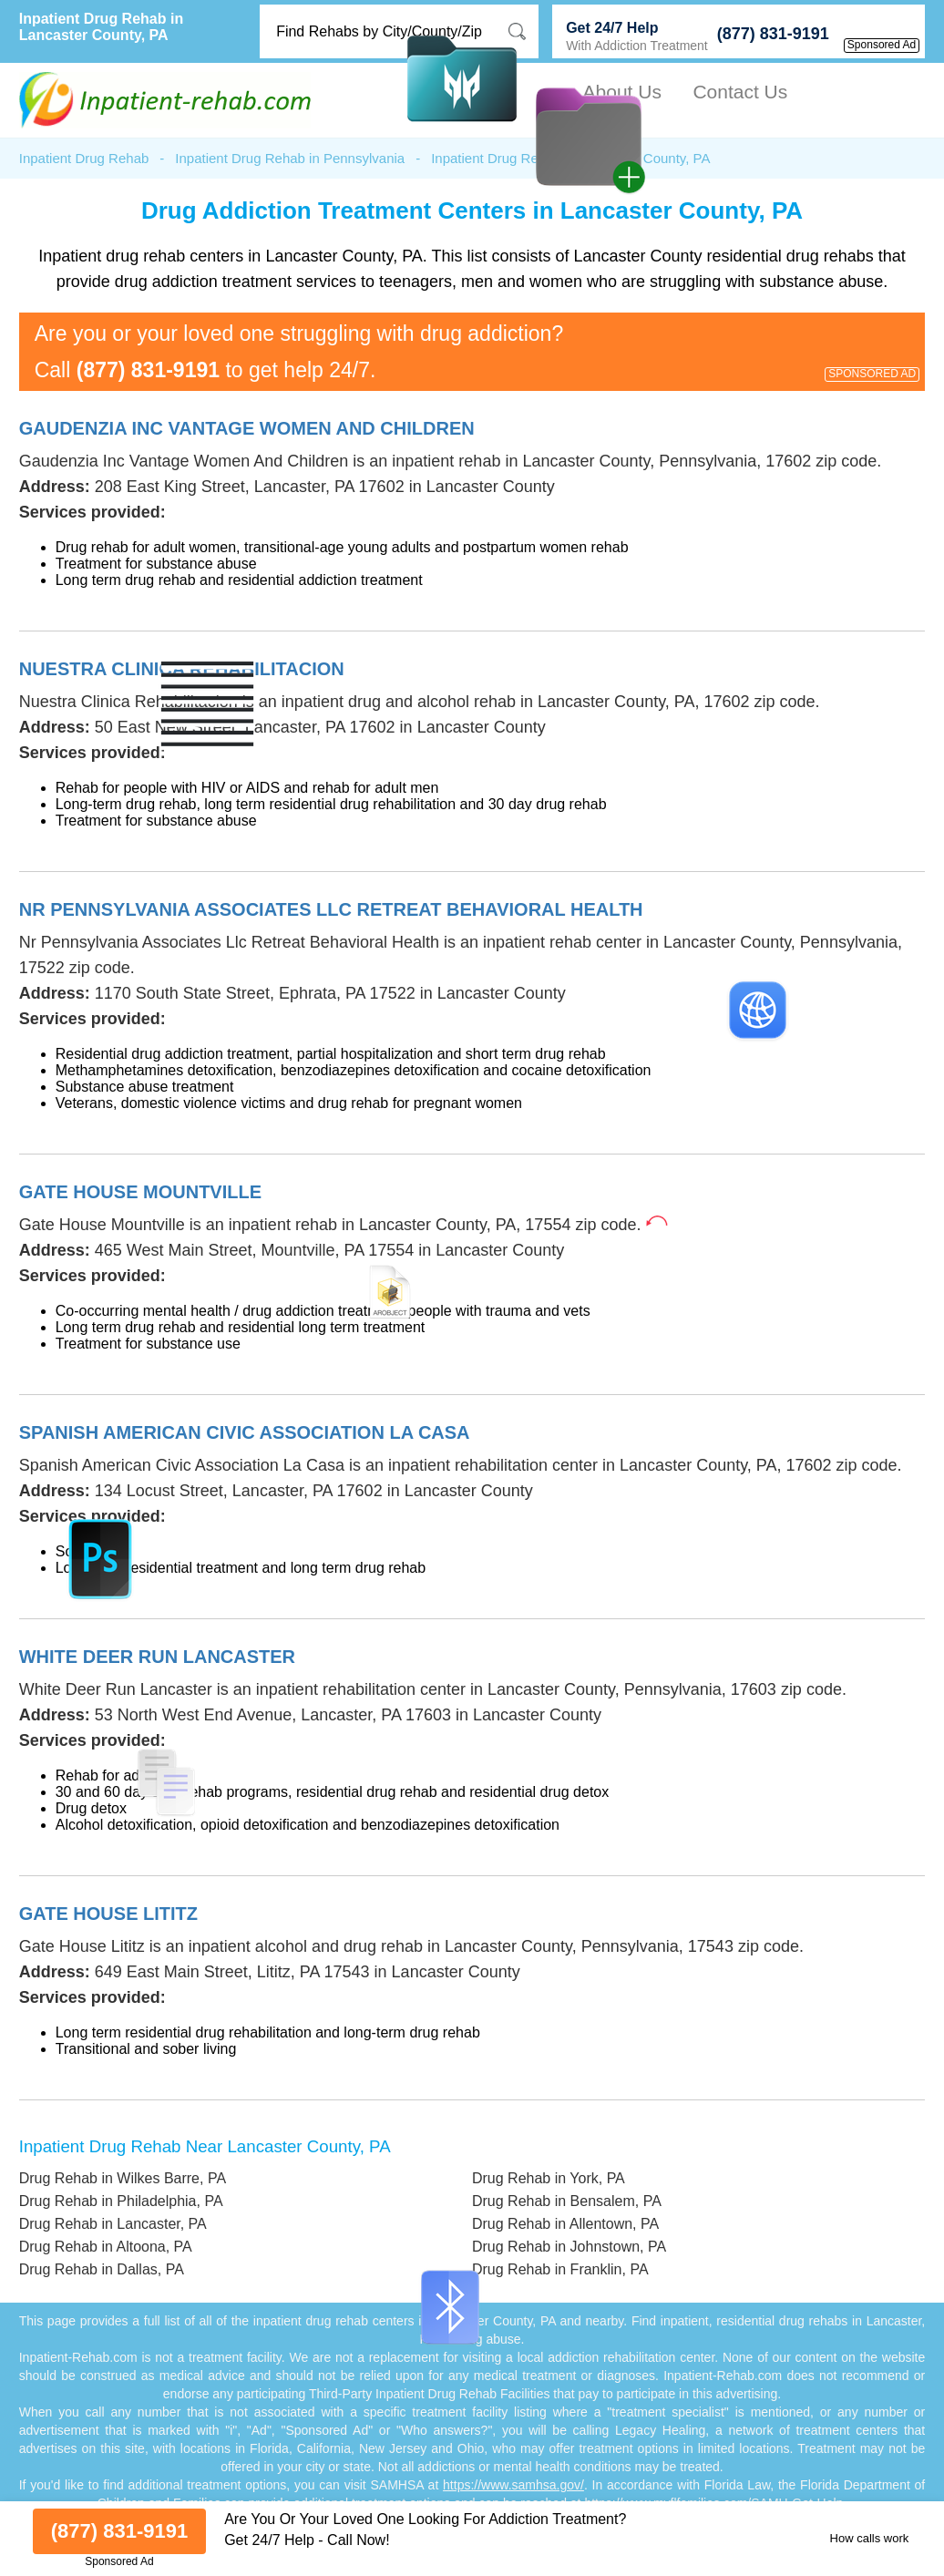  What do you see at coordinates (757, 1011) in the screenshot?
I see `open network settings and preferences` at bounding box center [757, 1011].